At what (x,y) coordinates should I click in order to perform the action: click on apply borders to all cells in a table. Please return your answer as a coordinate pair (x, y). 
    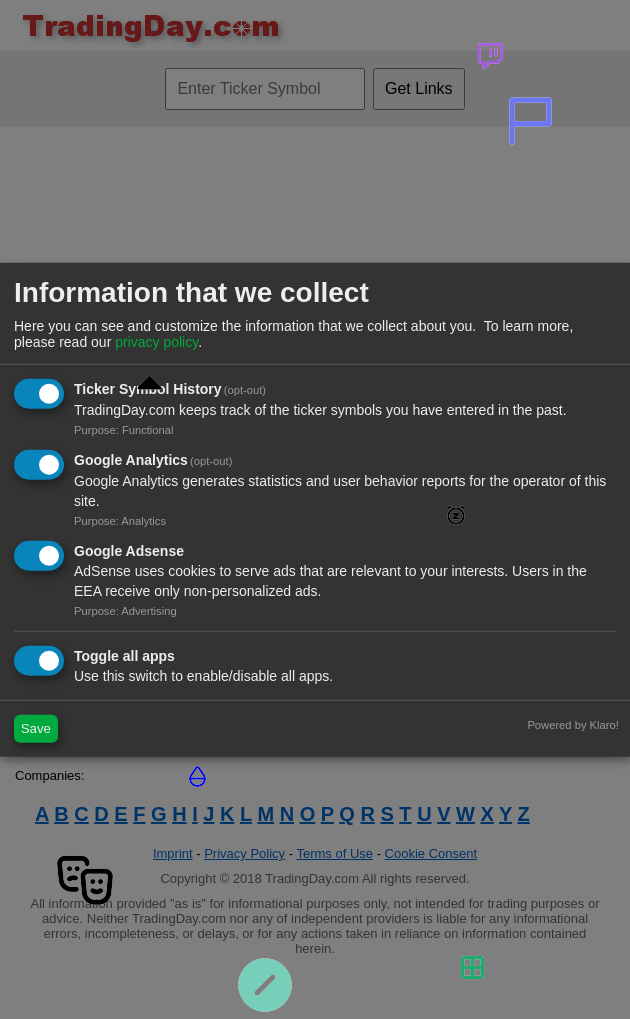
    Looking at the image, I should click on (472, 967).